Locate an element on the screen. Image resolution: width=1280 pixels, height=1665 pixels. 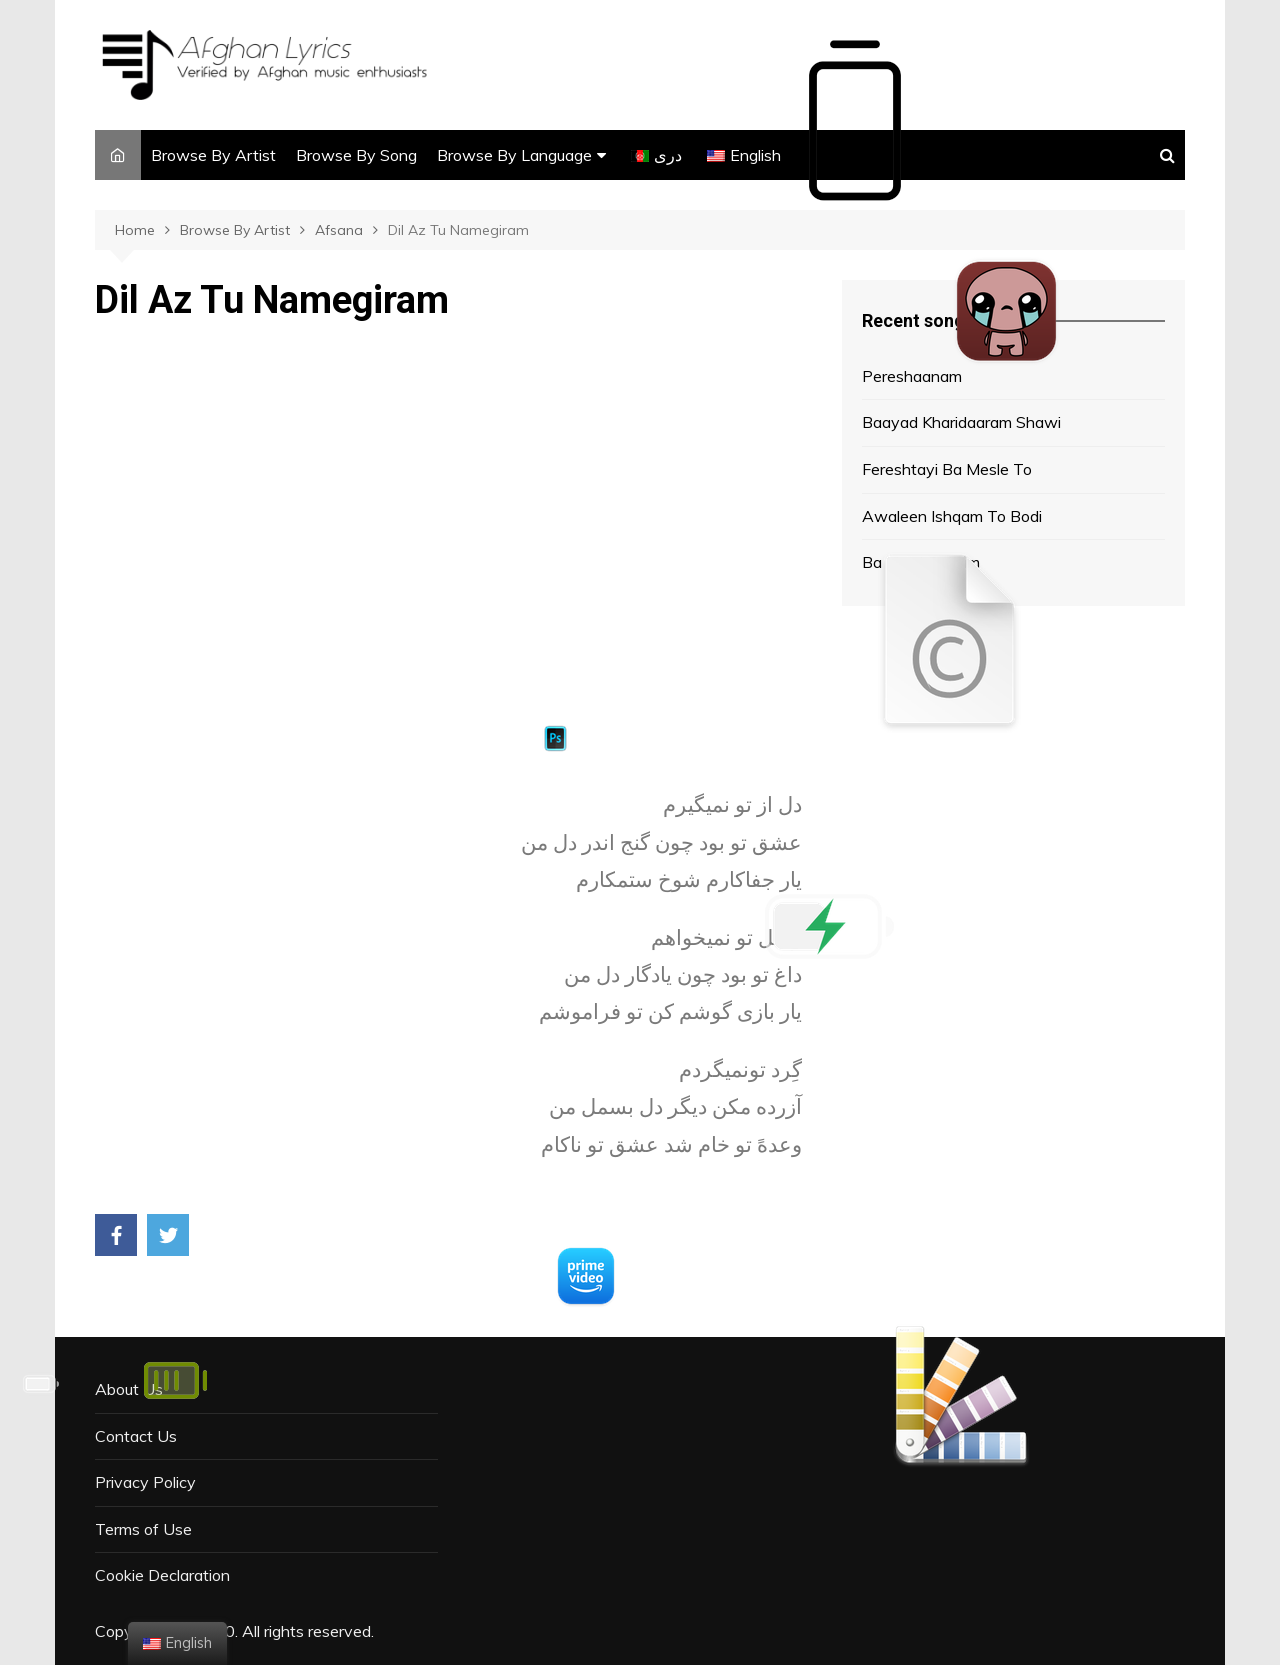
indicates high battery level is located at coordinates (174, 1380).